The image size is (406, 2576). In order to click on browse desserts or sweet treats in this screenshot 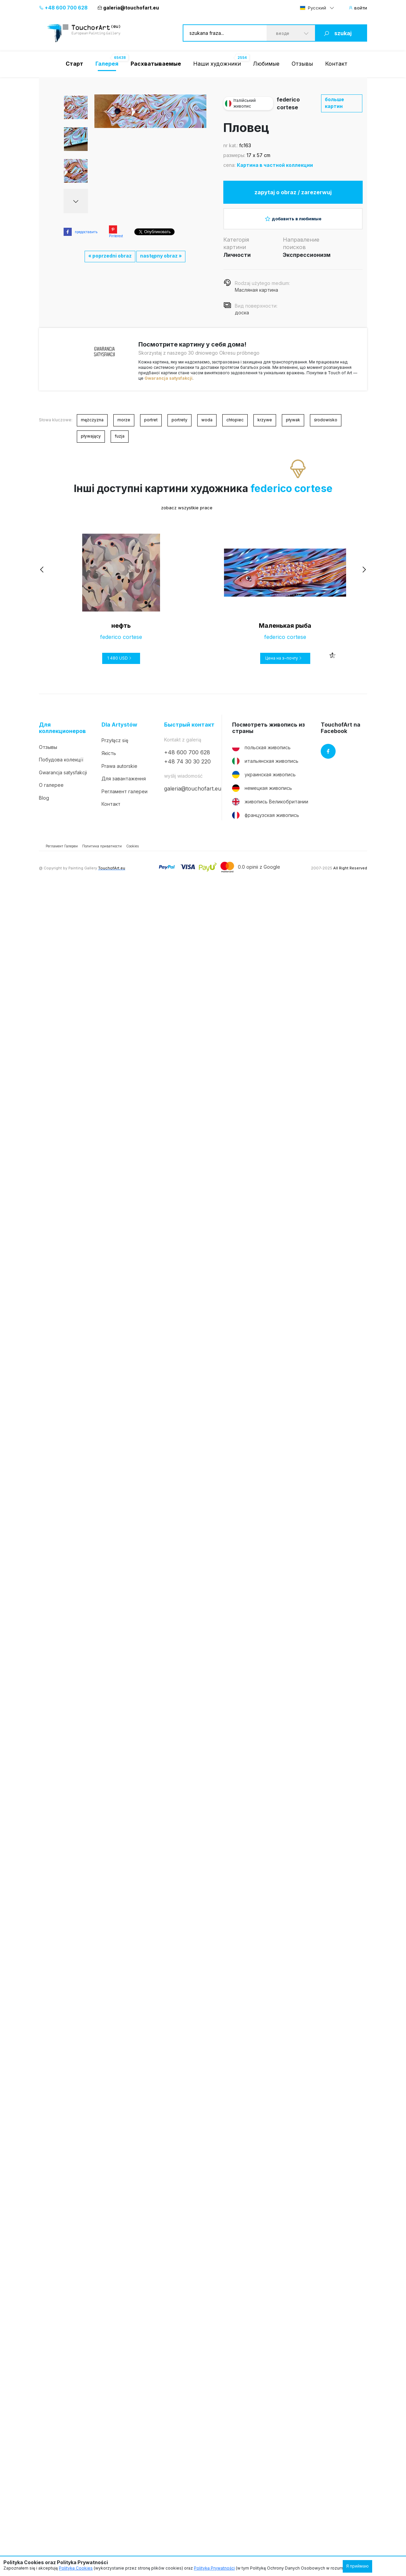, I will do `click(298, 468)`.